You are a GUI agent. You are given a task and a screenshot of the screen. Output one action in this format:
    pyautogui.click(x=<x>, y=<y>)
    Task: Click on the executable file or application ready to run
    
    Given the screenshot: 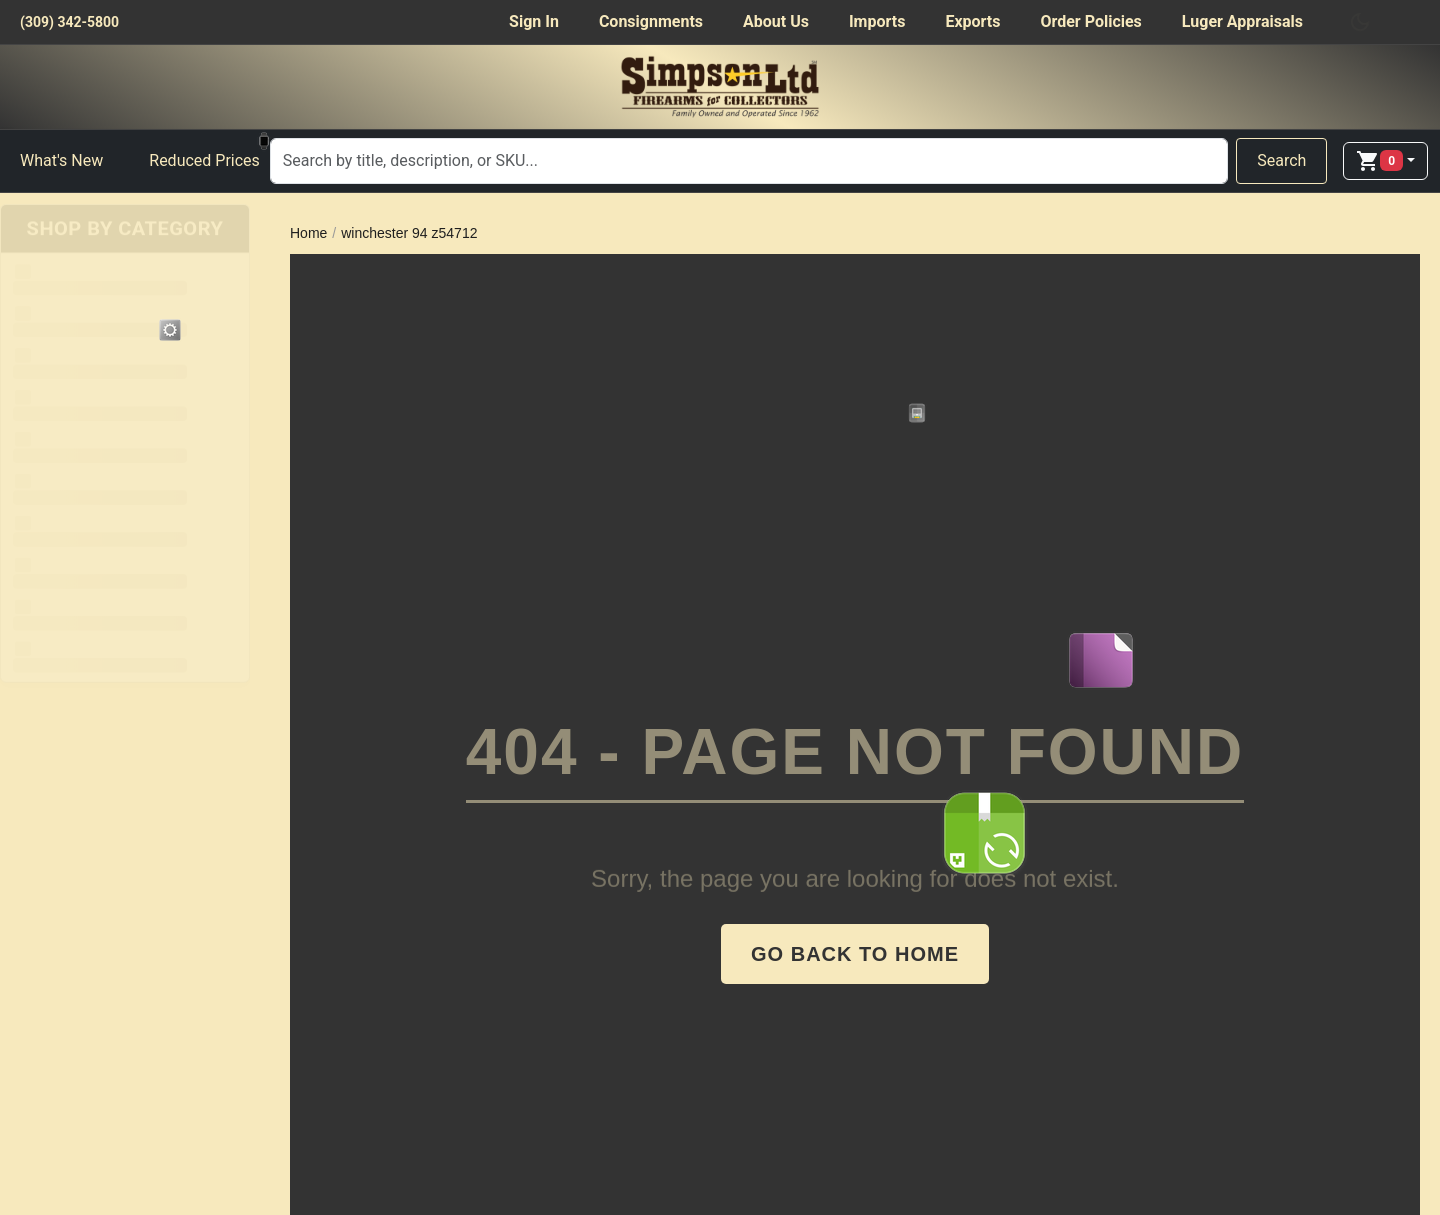 What is the action you would take?
    pyautogui.click(x=170, y=330)
    